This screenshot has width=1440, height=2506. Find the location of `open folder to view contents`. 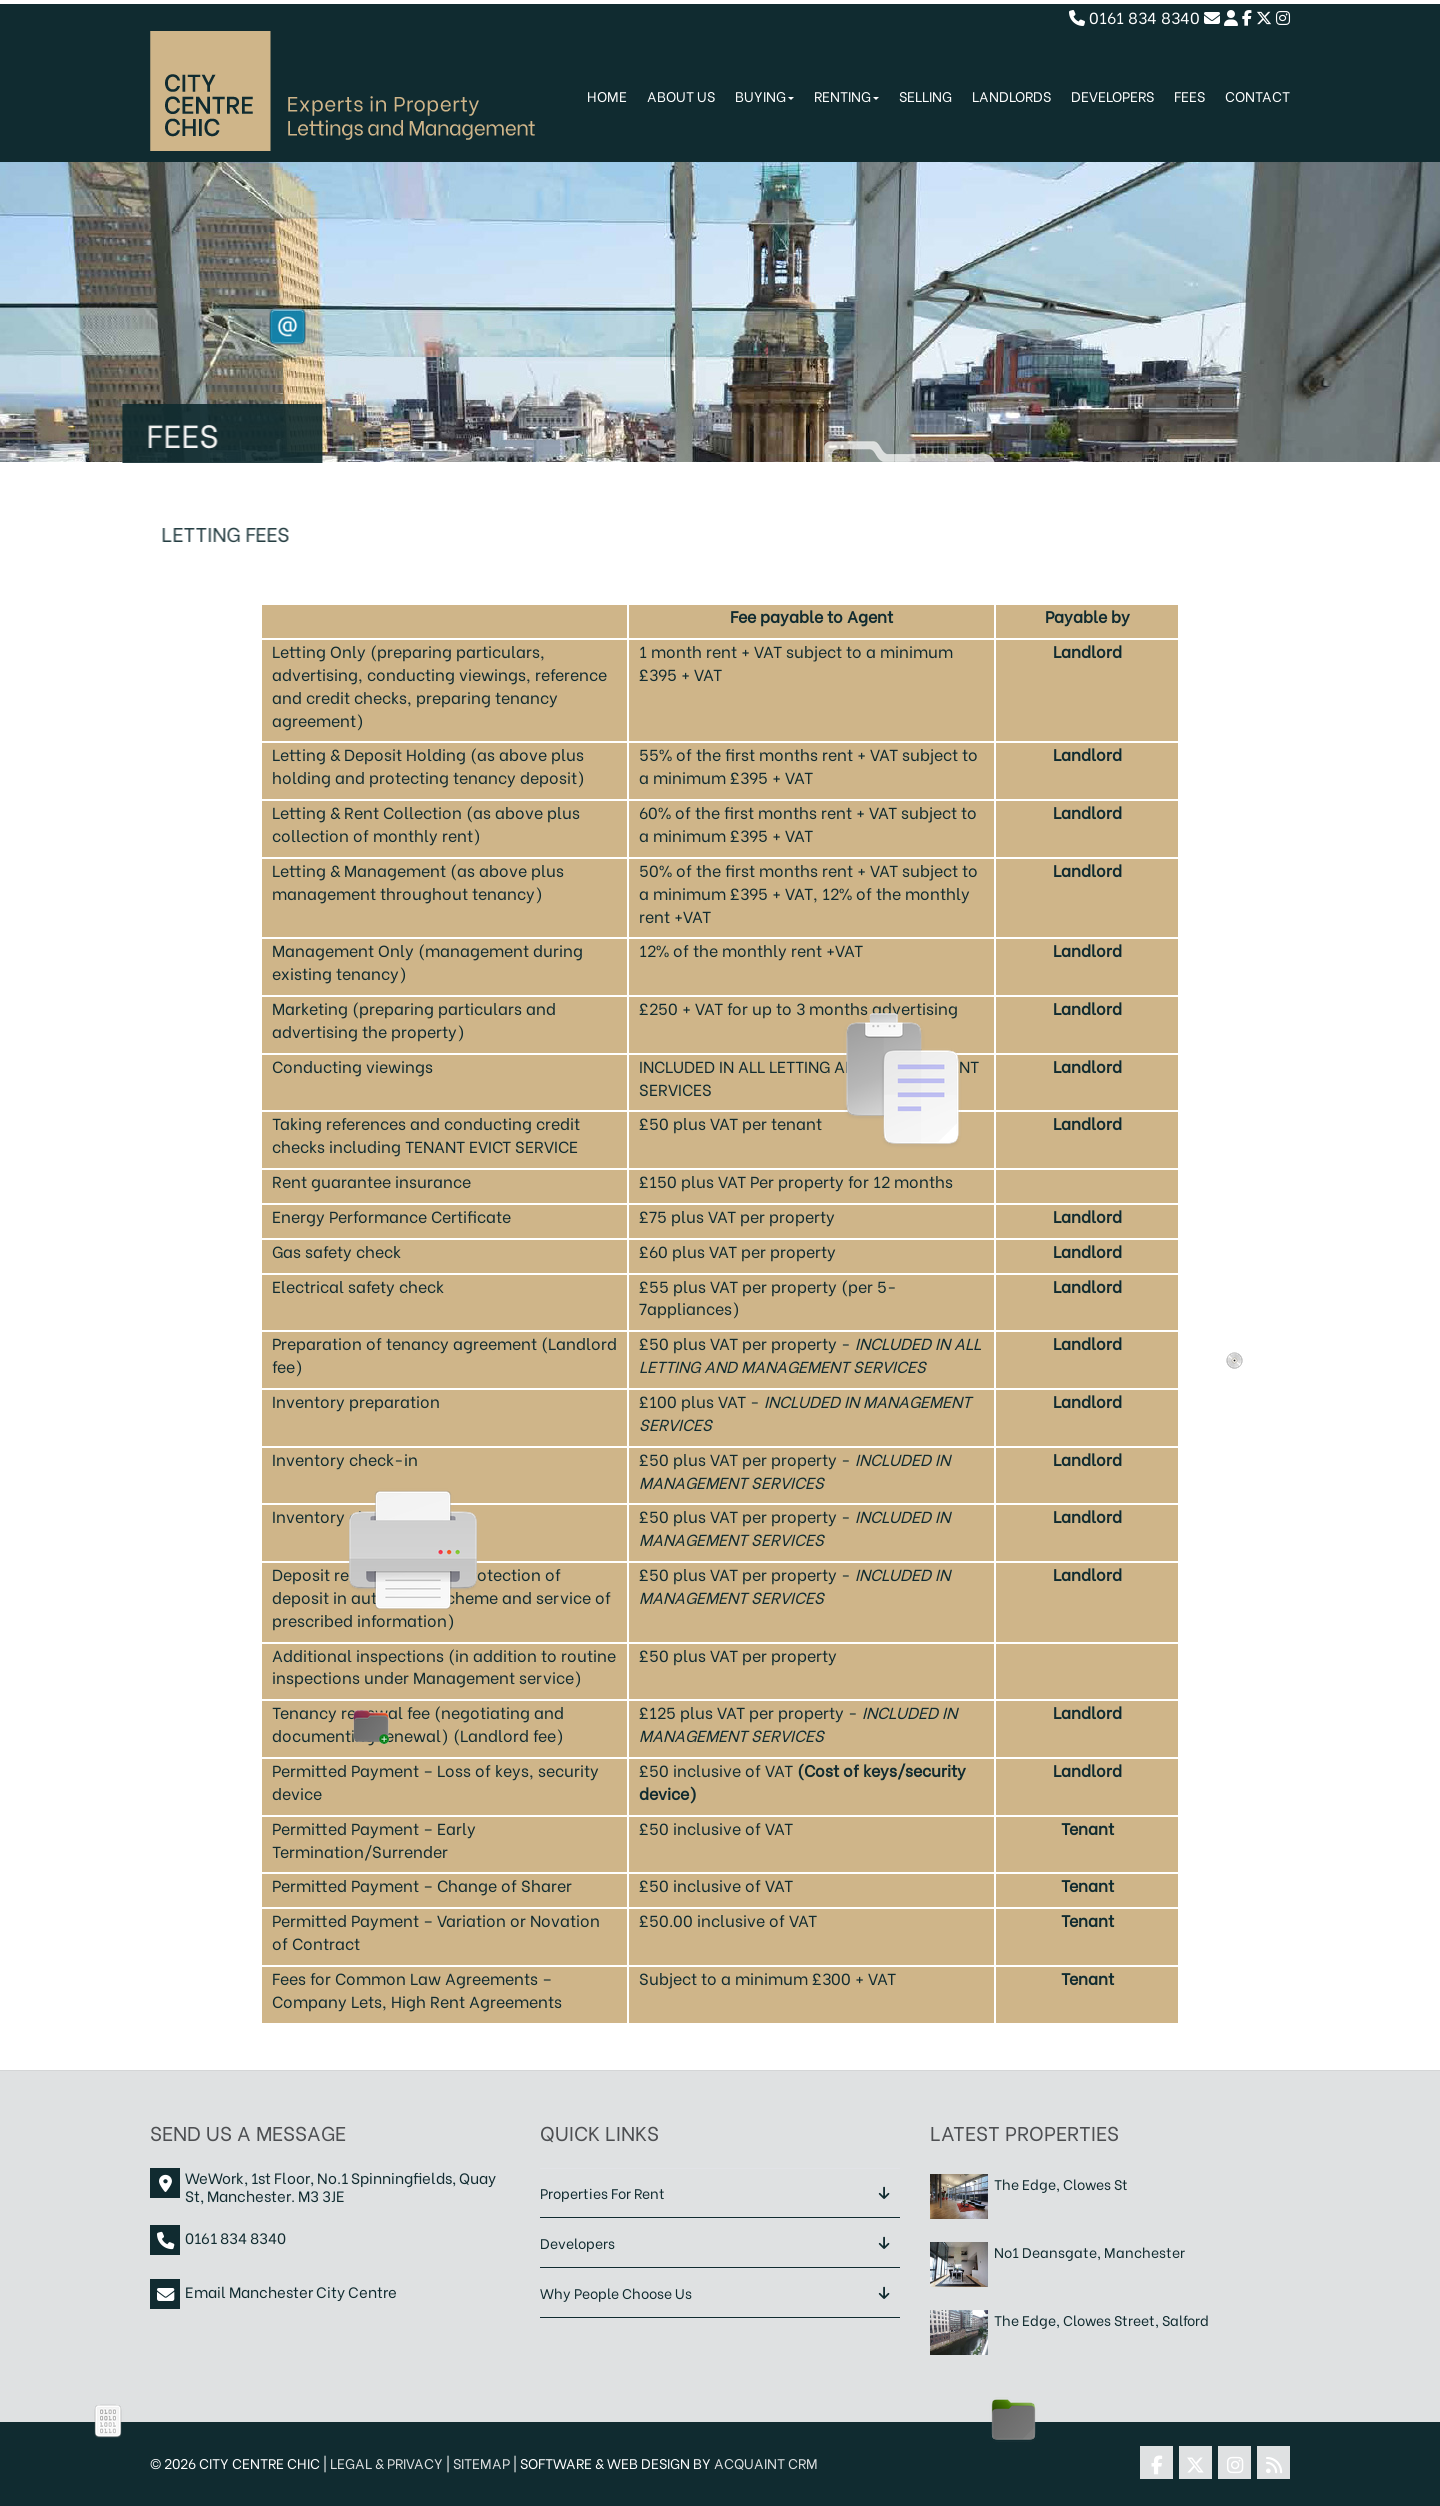

open folder to view contents is located at coordinates (1013, 2419).